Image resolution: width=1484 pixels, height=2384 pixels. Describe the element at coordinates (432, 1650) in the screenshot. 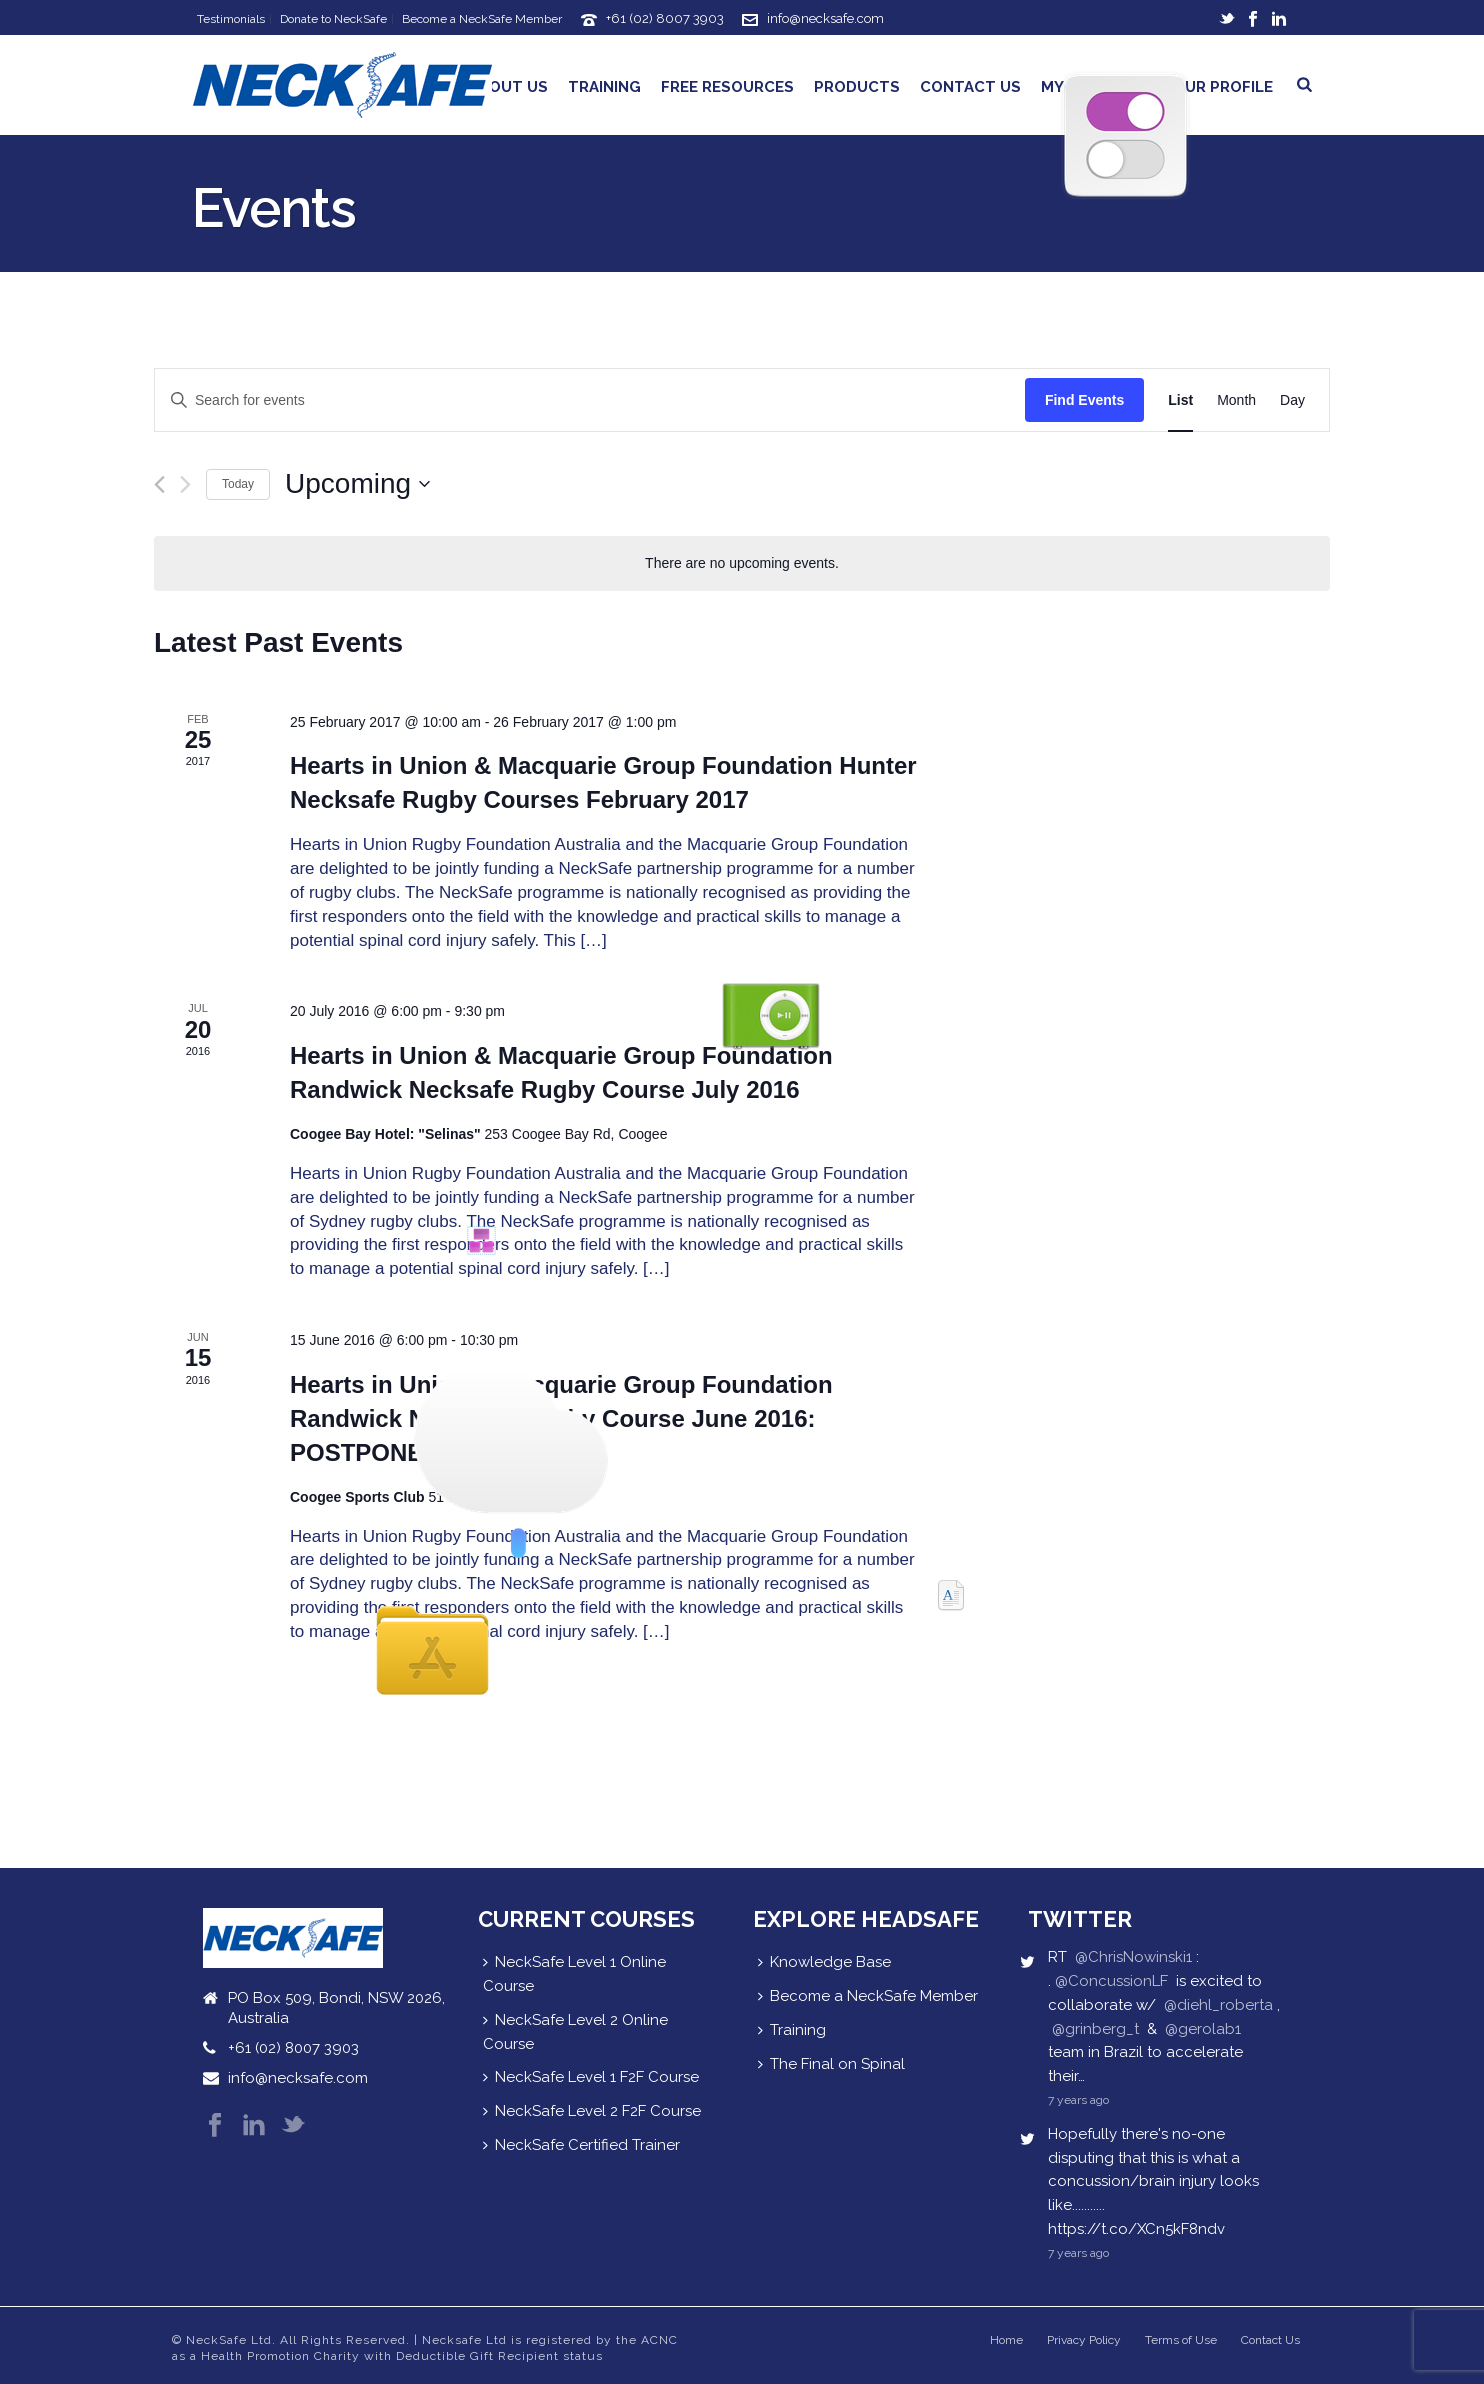

I see `open templates folder` at that location.